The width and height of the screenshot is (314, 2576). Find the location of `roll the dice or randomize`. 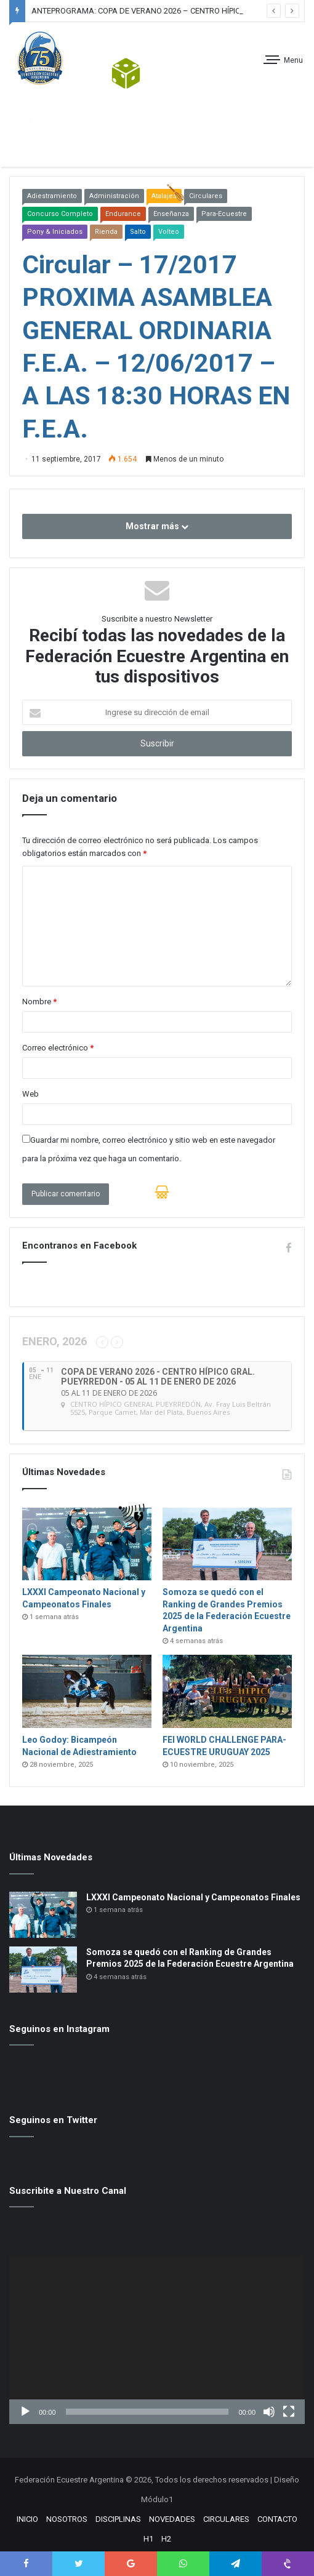

roll the dice or randomize is located at coordinates (126, 73).